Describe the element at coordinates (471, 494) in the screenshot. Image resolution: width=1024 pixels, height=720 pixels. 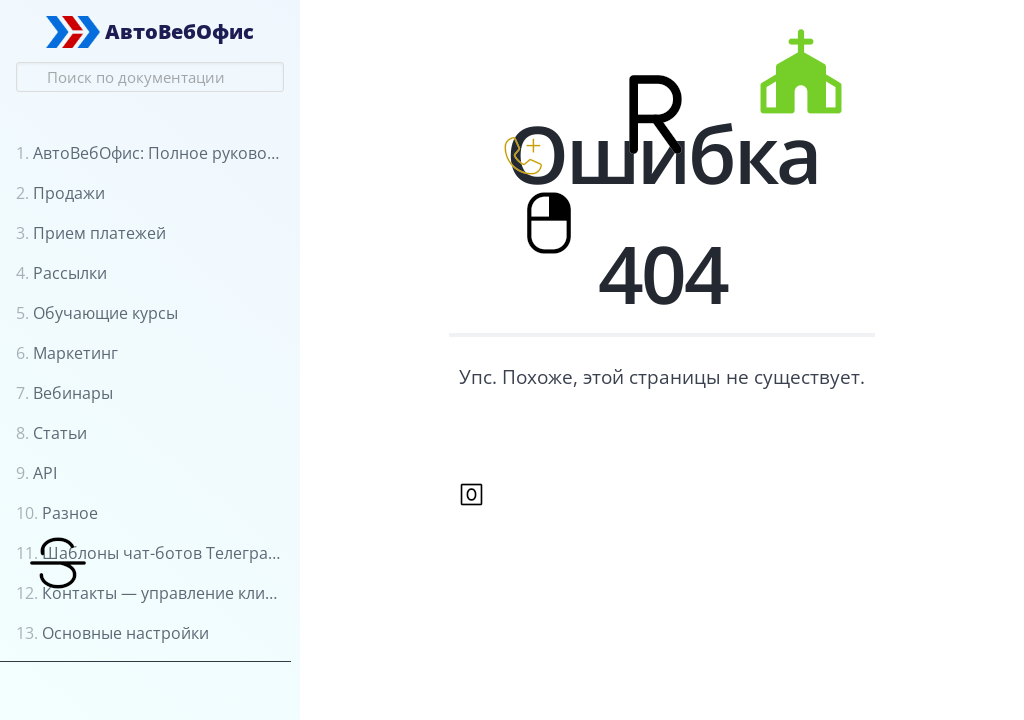
I see `indicates zero or null value` at that location.